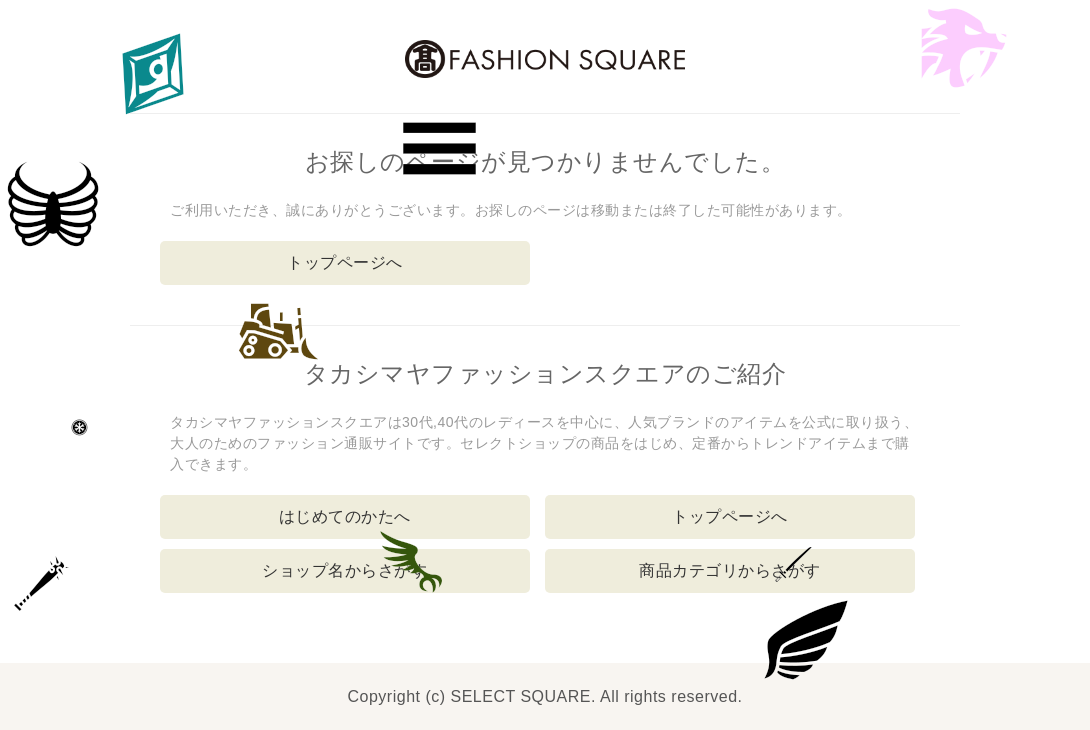 The image size is (1090, 730). I want to click on select spiked bat as your weapon, so click(41, 583).